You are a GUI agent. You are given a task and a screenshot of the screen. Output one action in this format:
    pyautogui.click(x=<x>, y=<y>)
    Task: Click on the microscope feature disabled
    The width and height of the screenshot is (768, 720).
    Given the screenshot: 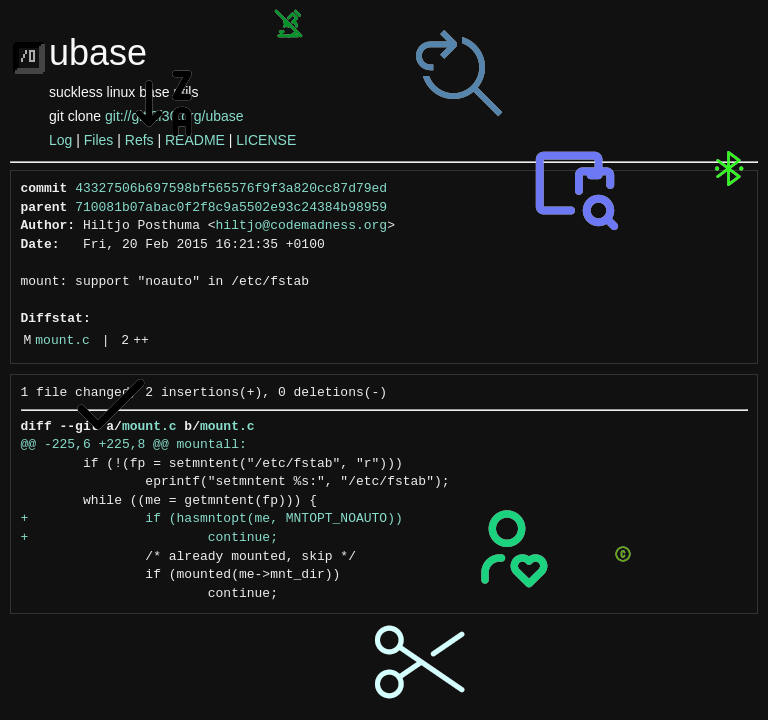 What is the action you would take?
    pyautogui.click(x=288, y=23)
    